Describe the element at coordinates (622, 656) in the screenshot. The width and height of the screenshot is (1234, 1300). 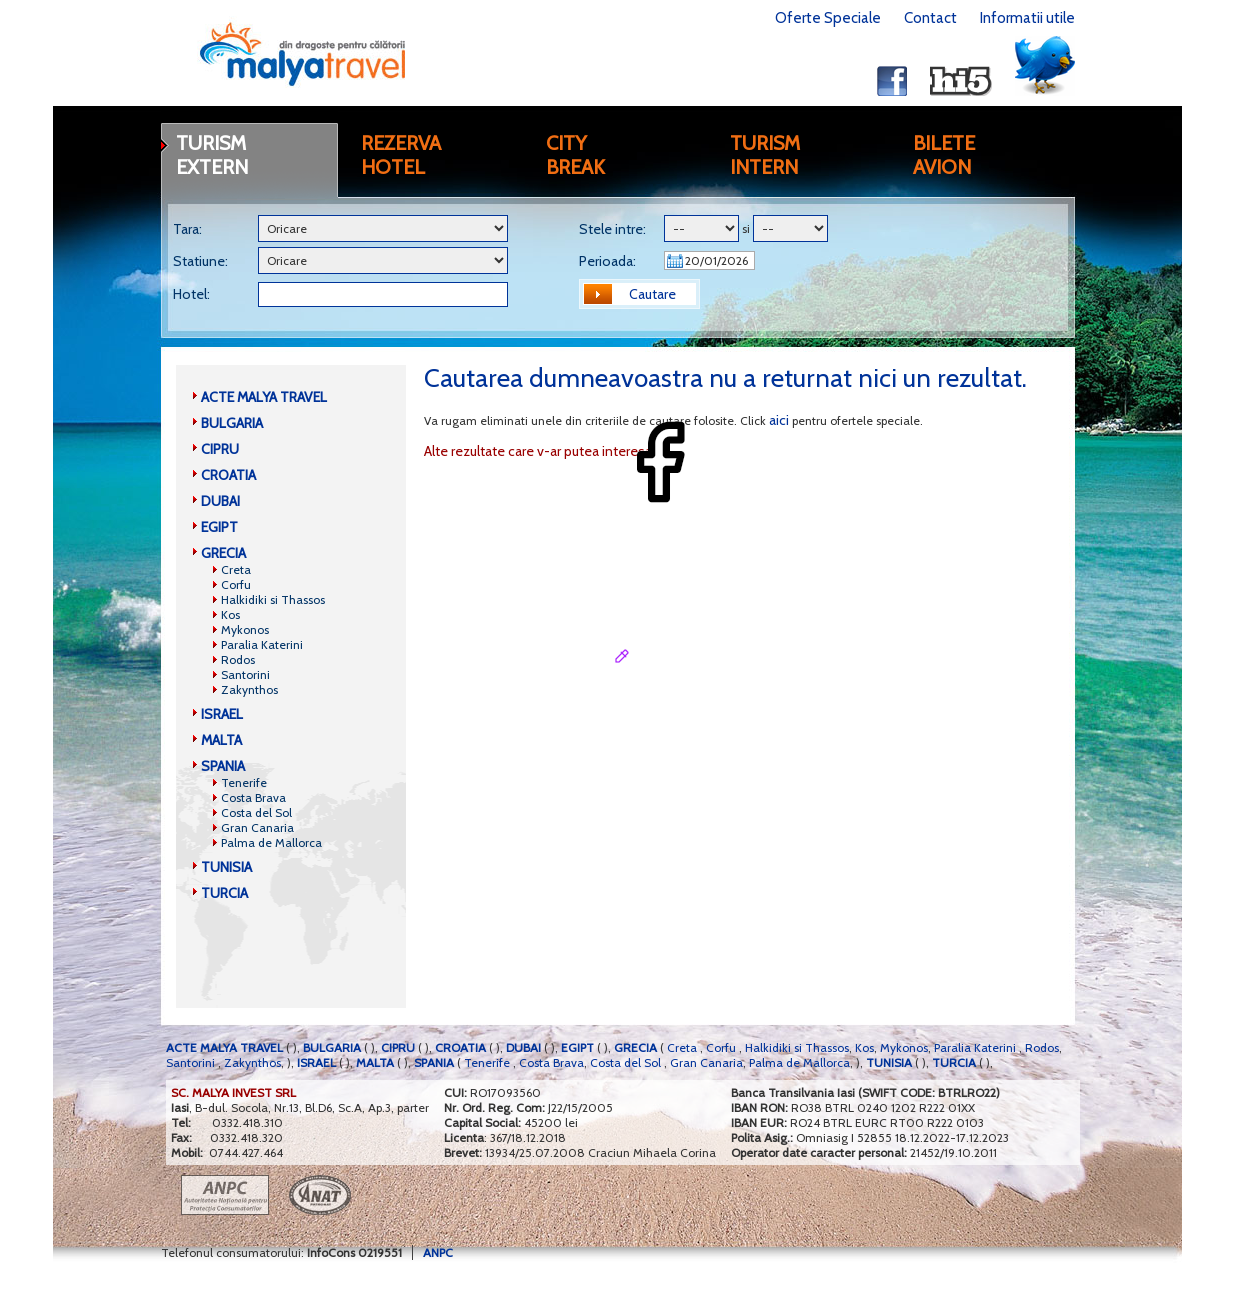
I see `select a color from the canvas` at that location.